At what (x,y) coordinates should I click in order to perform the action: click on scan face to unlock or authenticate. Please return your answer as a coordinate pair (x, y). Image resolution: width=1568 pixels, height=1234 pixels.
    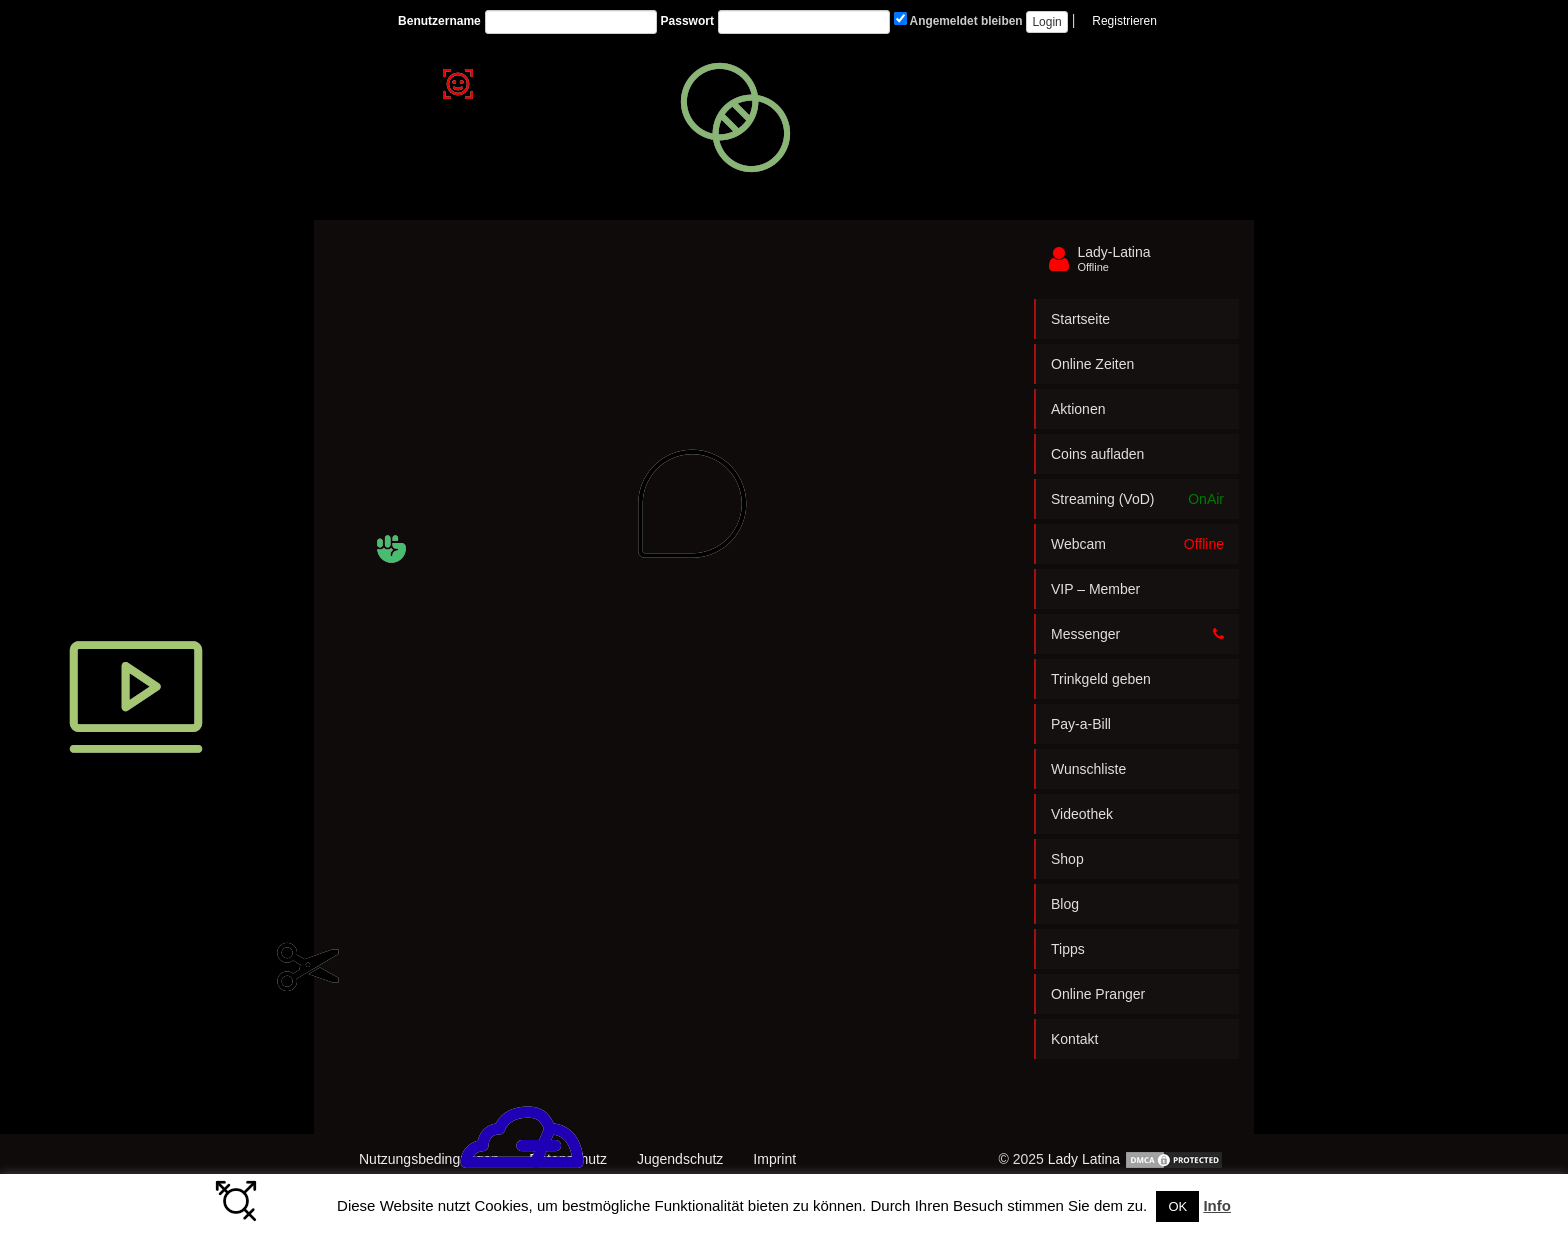
    Looking at the image, I should click on (458, 84).